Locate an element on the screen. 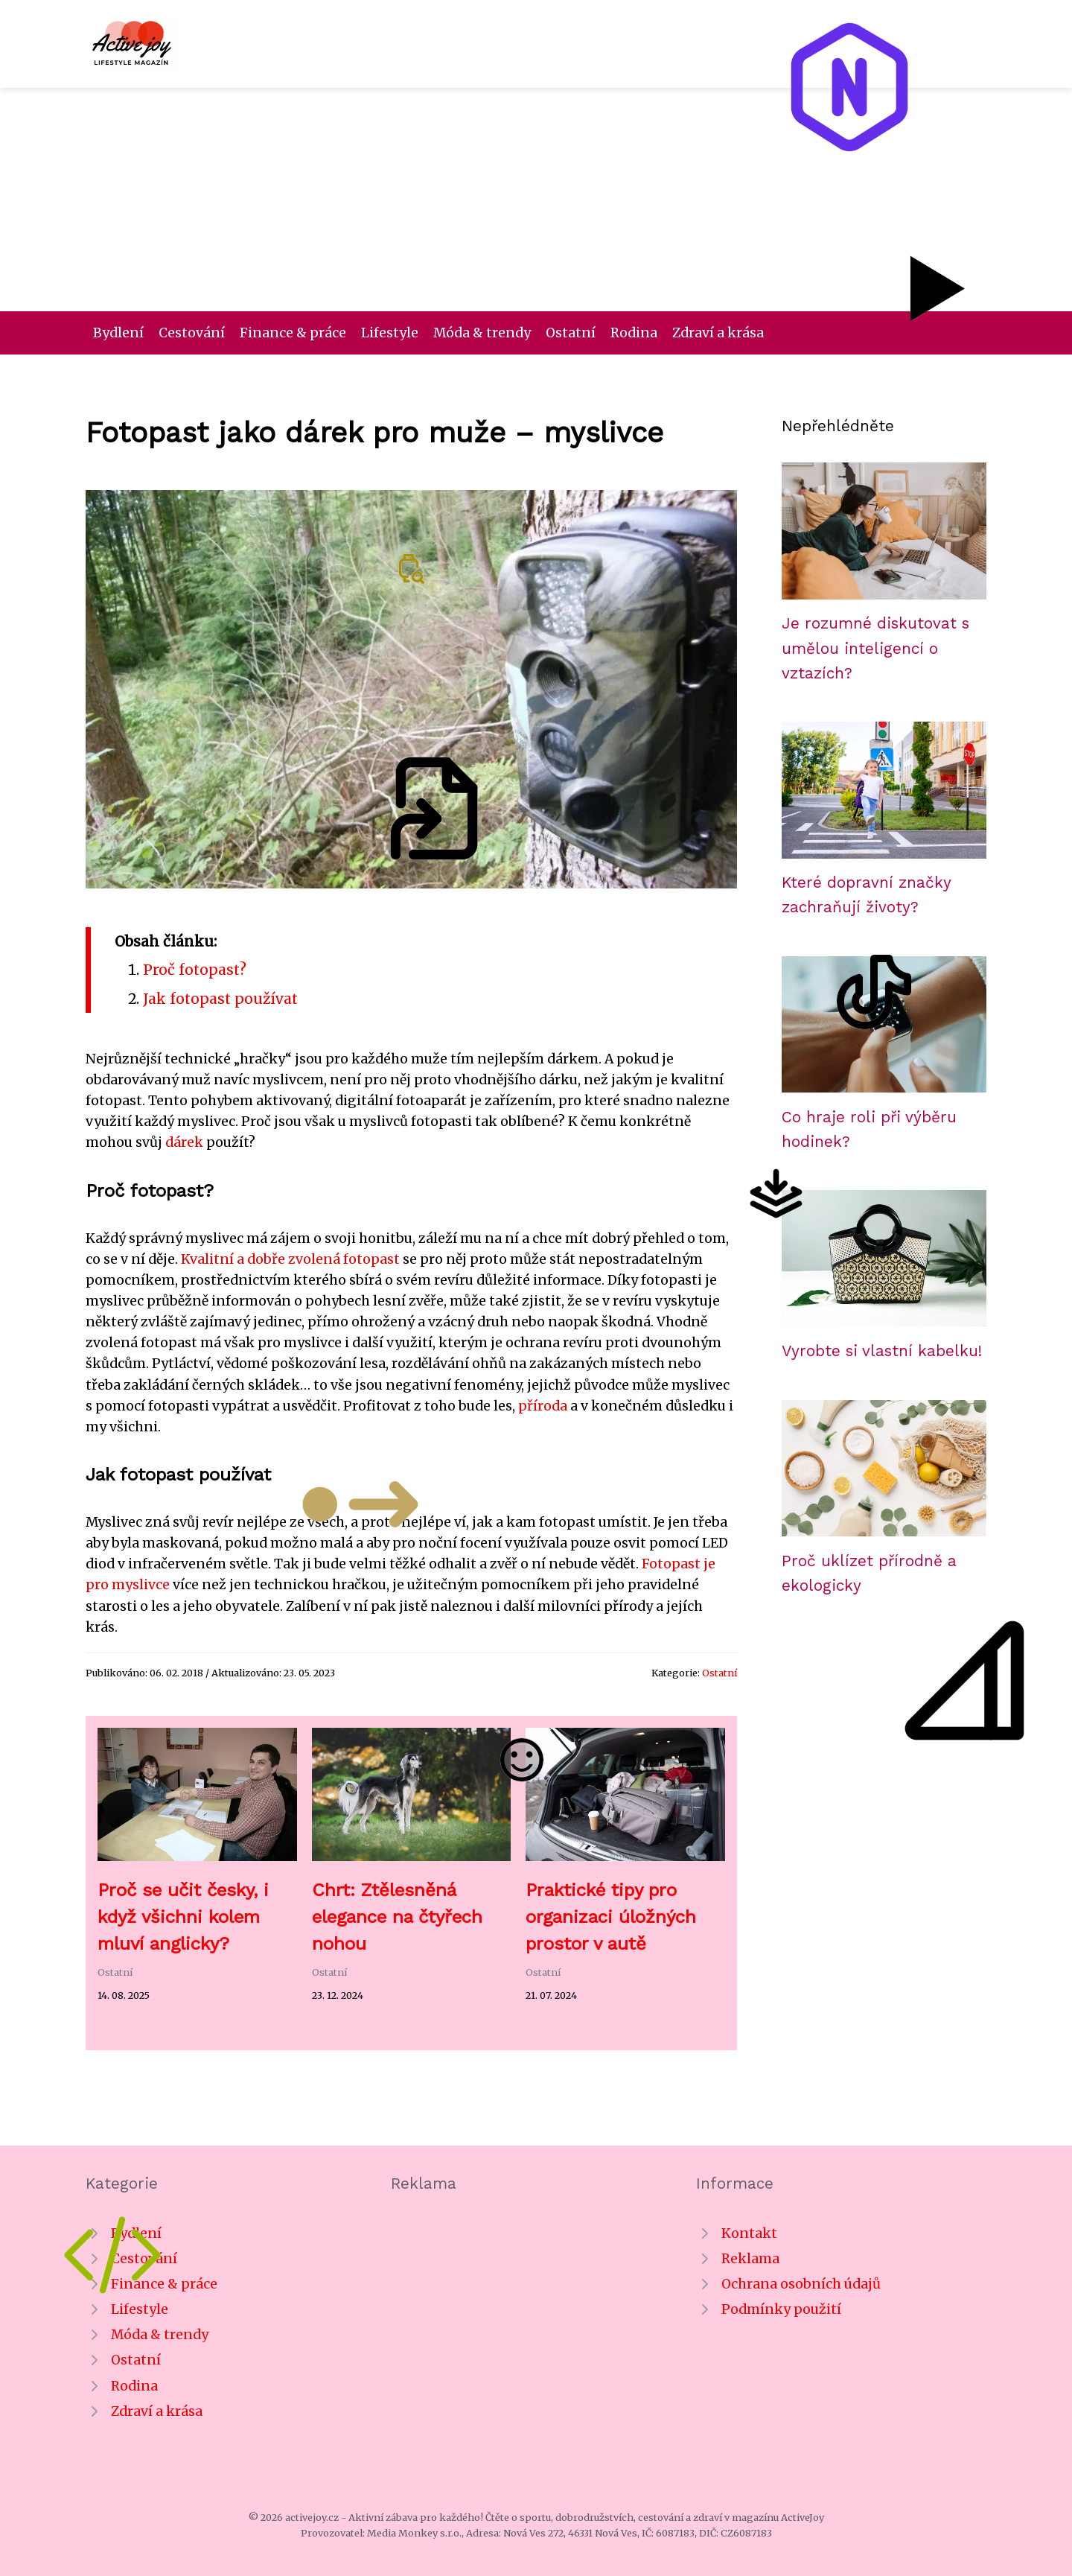 The image size is (1072, 2576). add item to stack is located at coordinates (776, 1195).